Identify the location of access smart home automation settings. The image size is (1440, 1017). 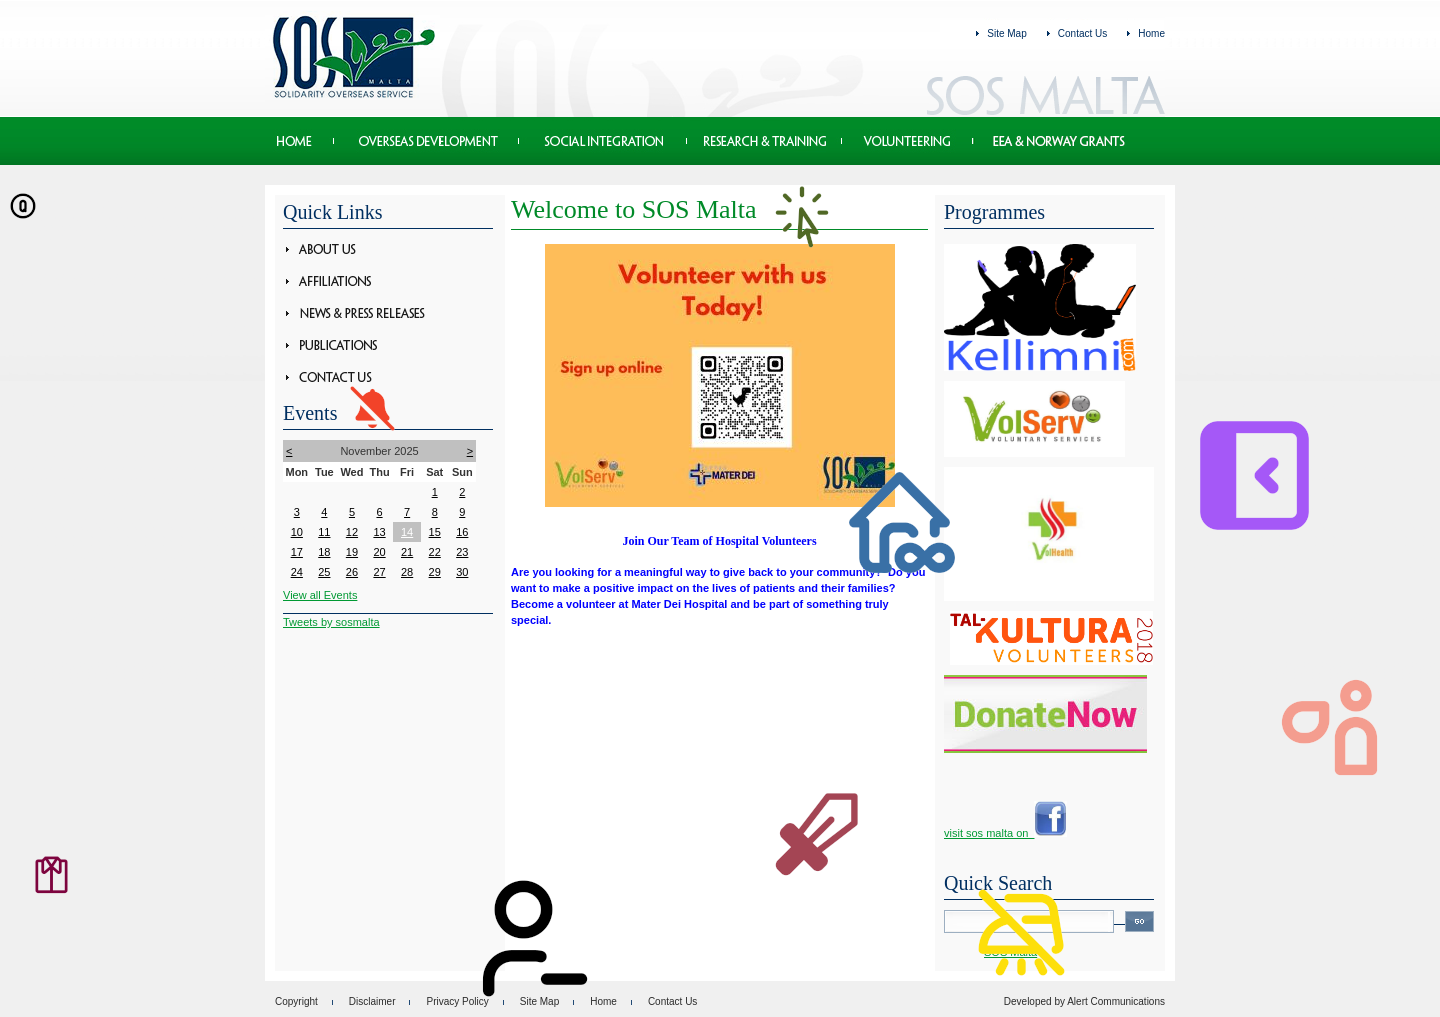
(899, 522).